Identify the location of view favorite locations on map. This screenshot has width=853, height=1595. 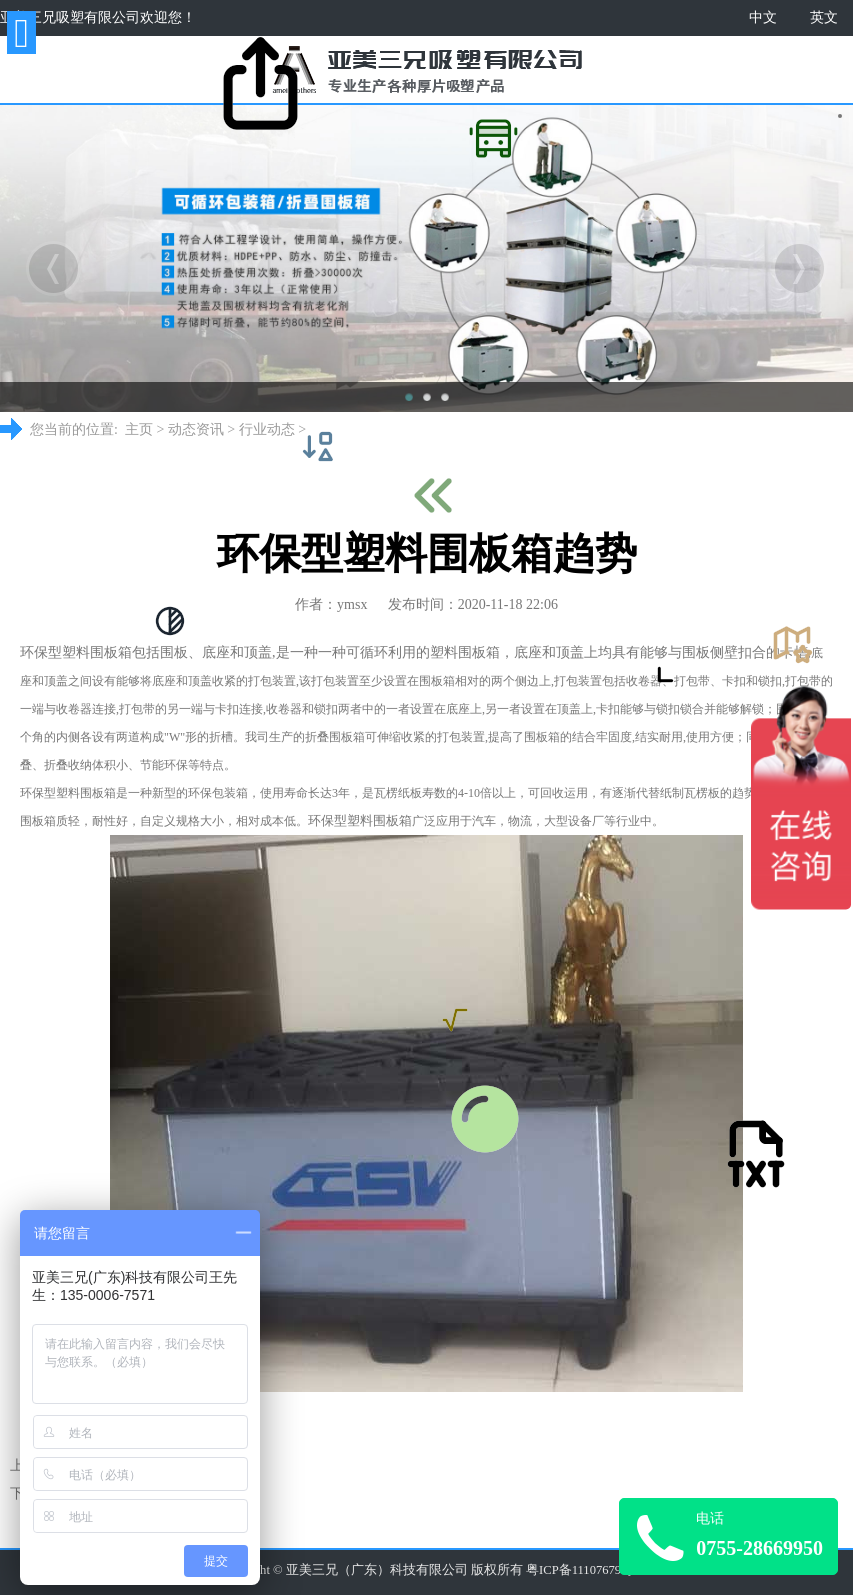
(792, 643).